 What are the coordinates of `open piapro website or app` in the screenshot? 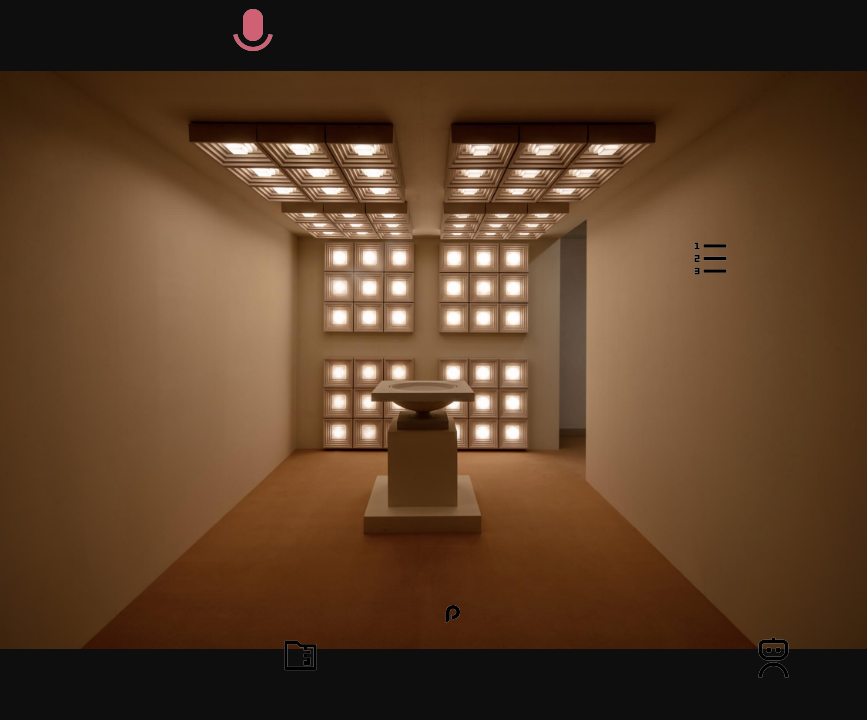 It's located at (453, 614).